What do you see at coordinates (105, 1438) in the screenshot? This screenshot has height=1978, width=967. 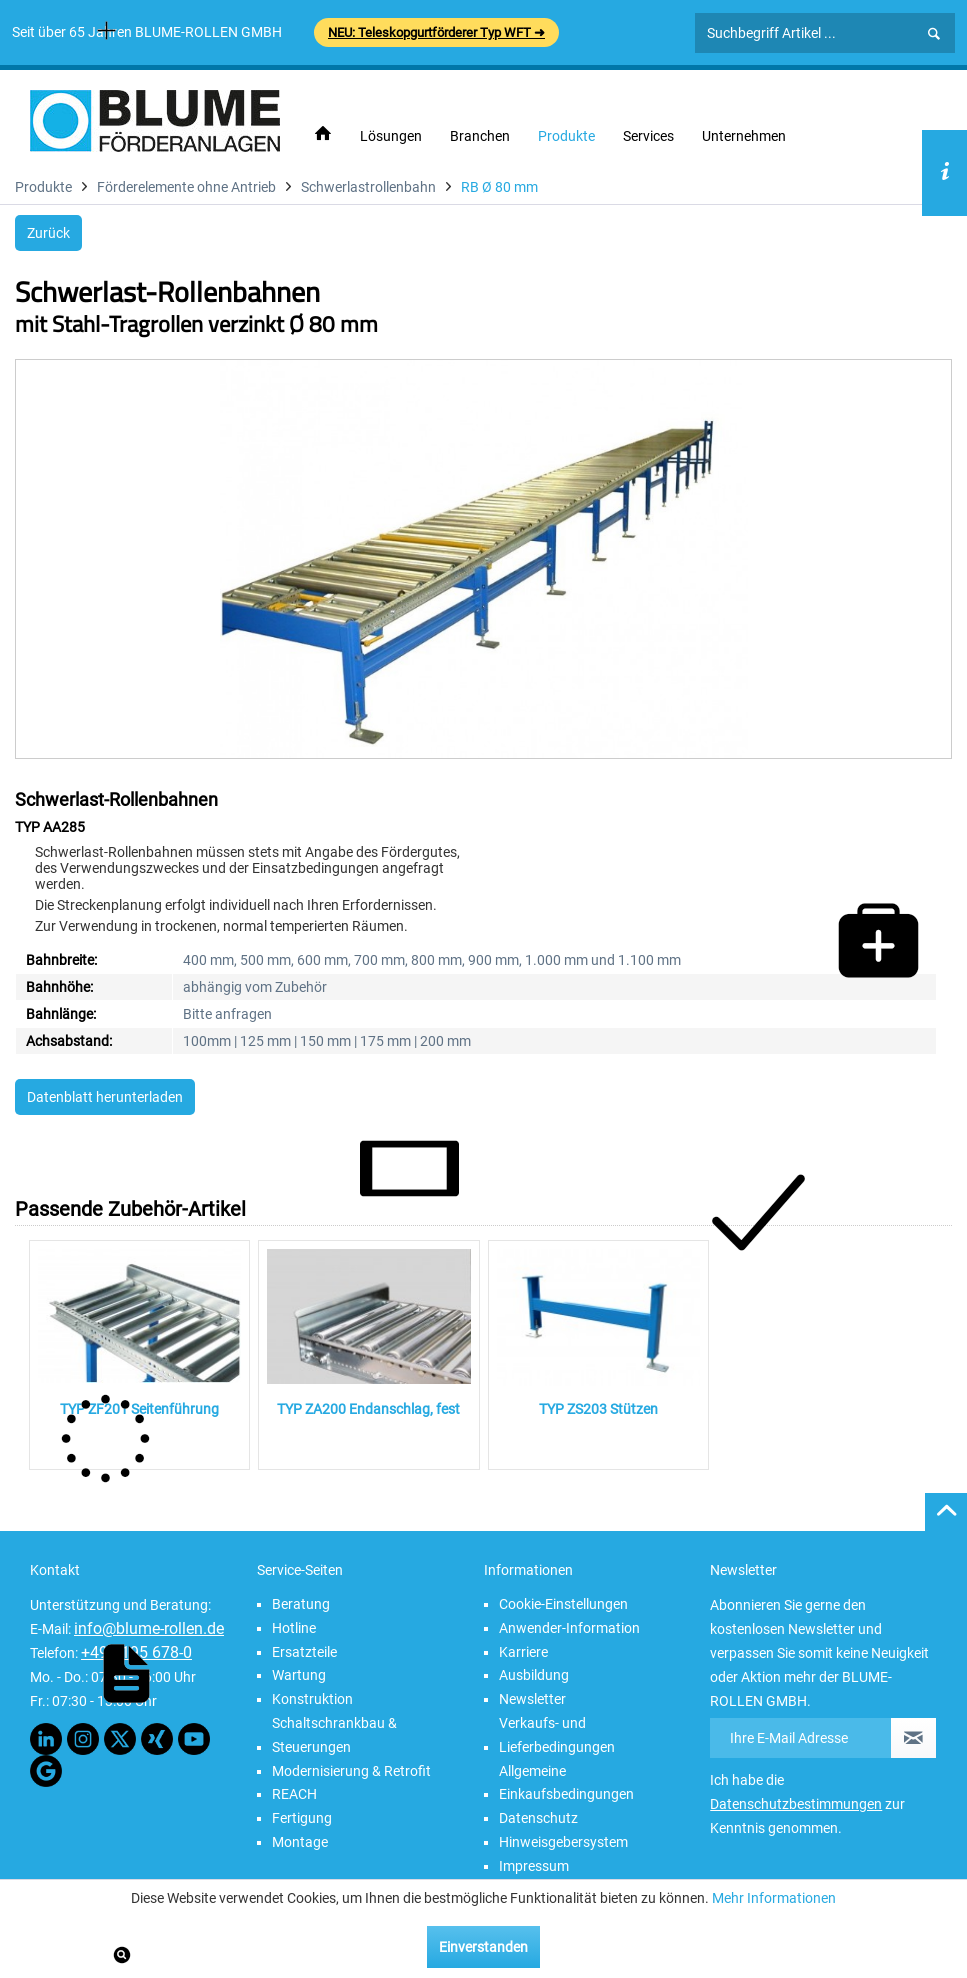 I see `loading or processing in progress` at bounding box center [105, 1438].